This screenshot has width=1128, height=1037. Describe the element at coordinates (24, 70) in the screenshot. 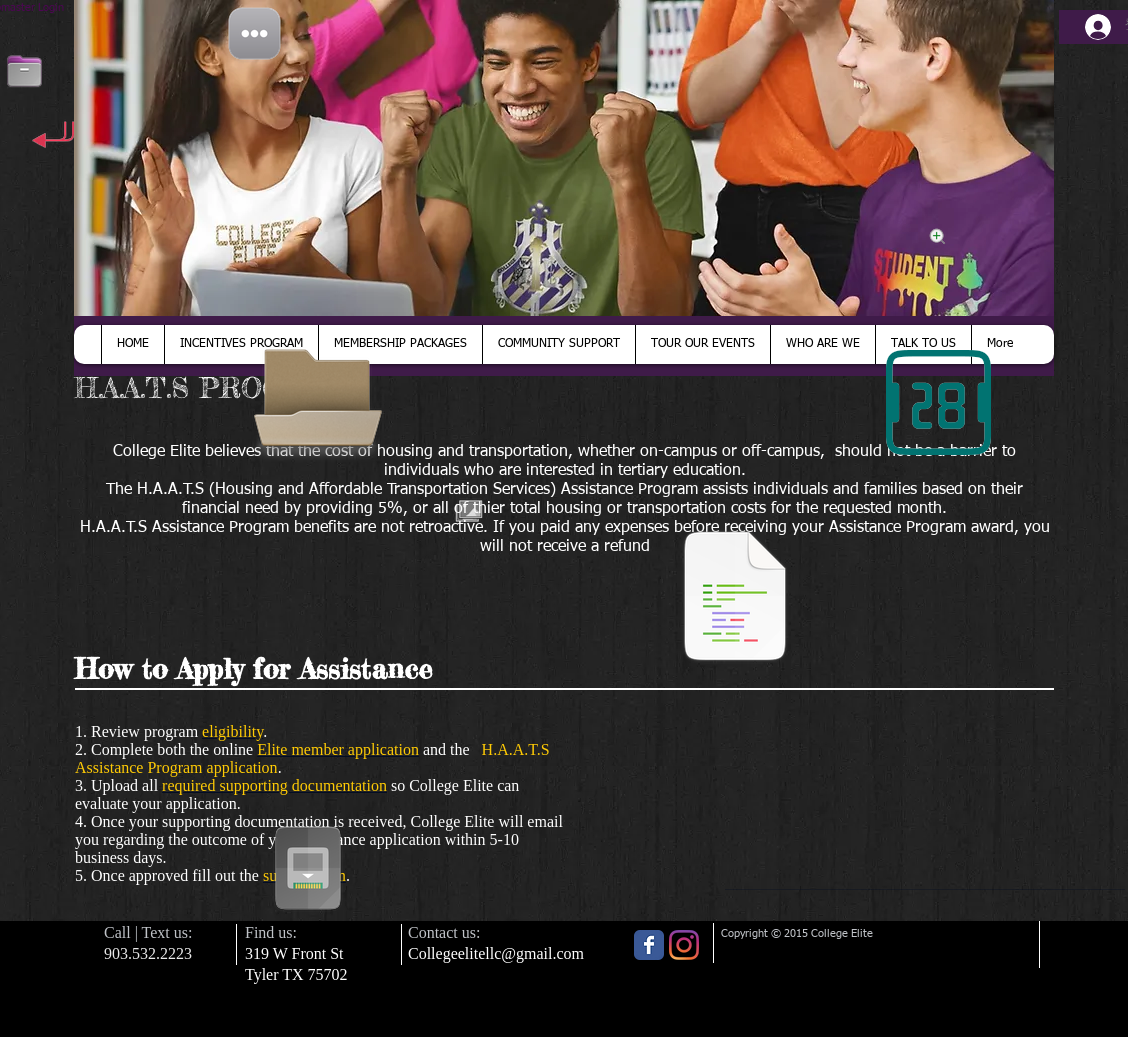

I see `open the file manager application` at that location.